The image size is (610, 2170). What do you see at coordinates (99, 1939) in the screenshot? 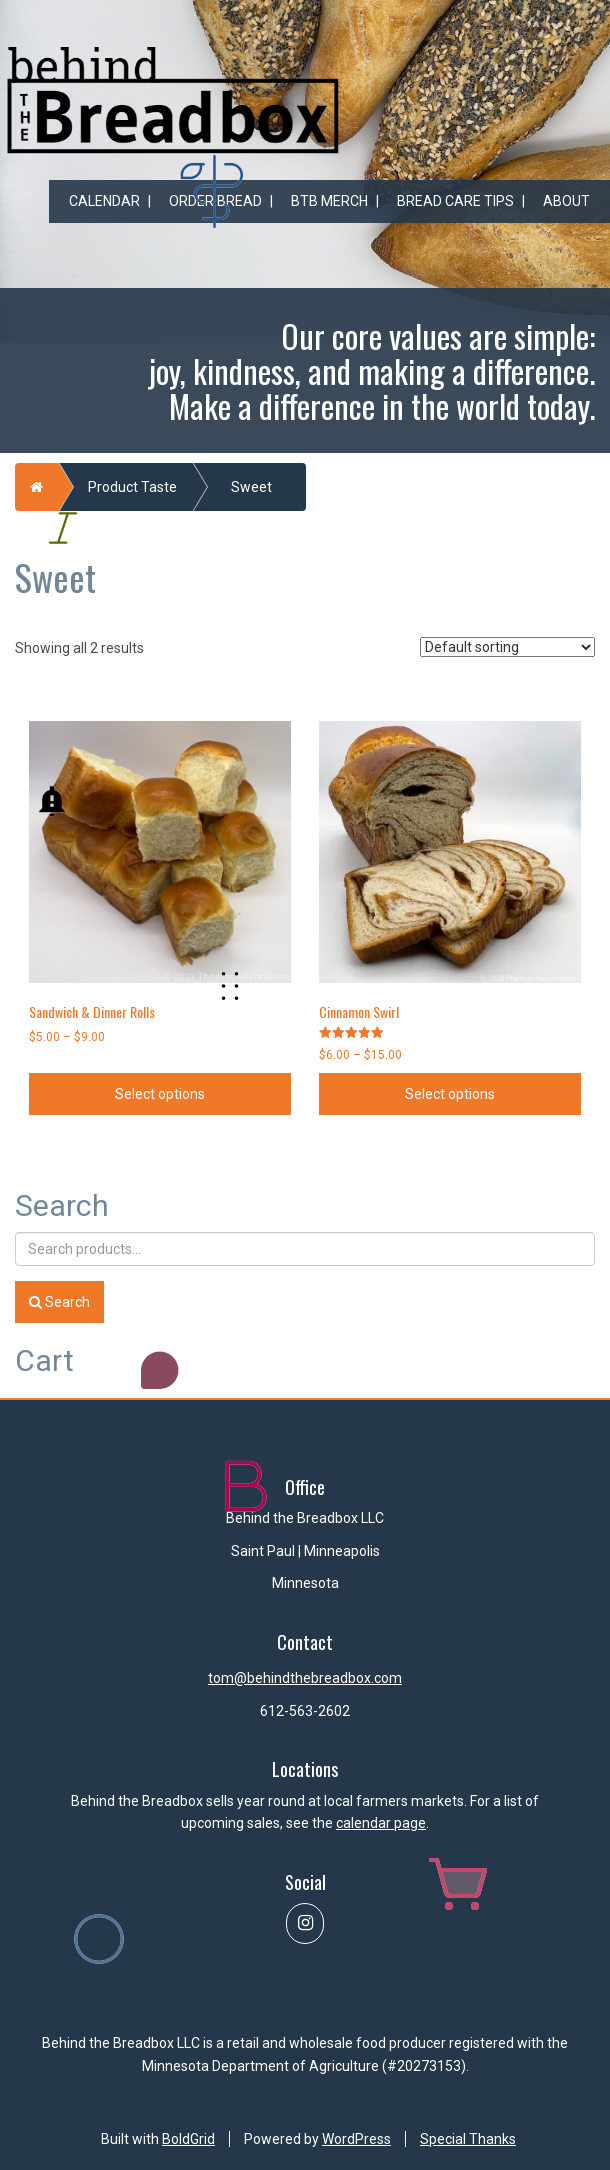
I see `unselected option in a radio button group` at bounding box center [99, 1939].